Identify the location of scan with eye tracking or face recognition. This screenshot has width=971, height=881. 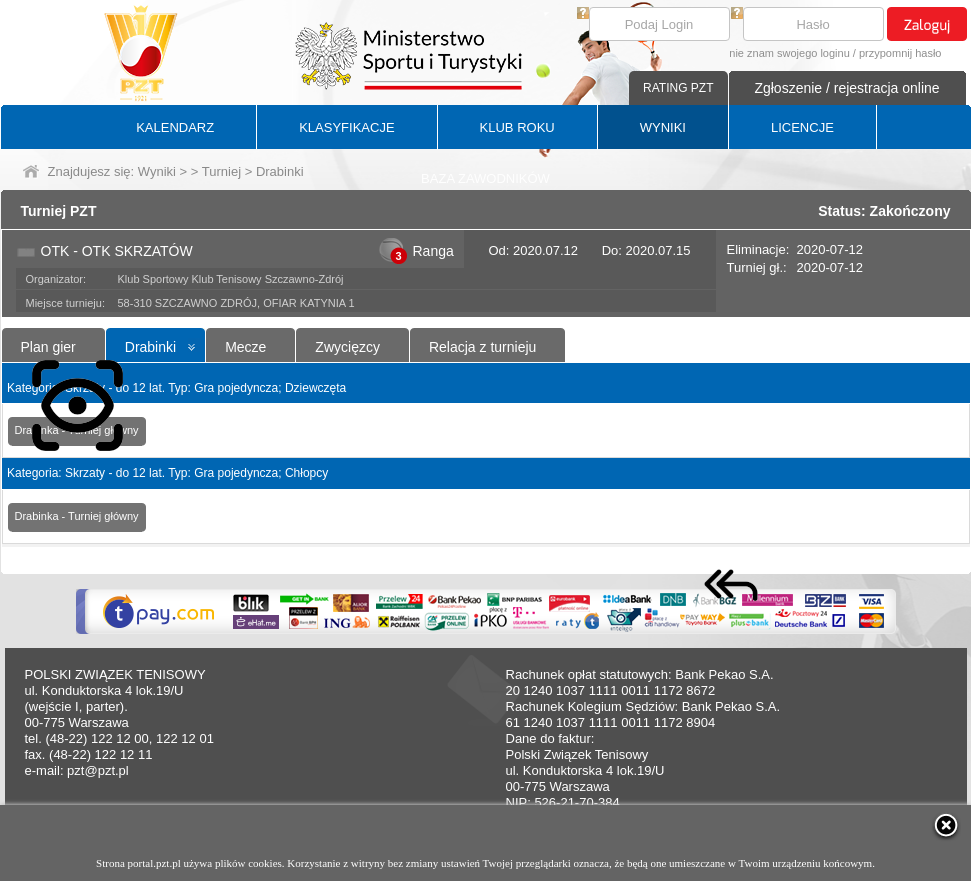
(77, 405).